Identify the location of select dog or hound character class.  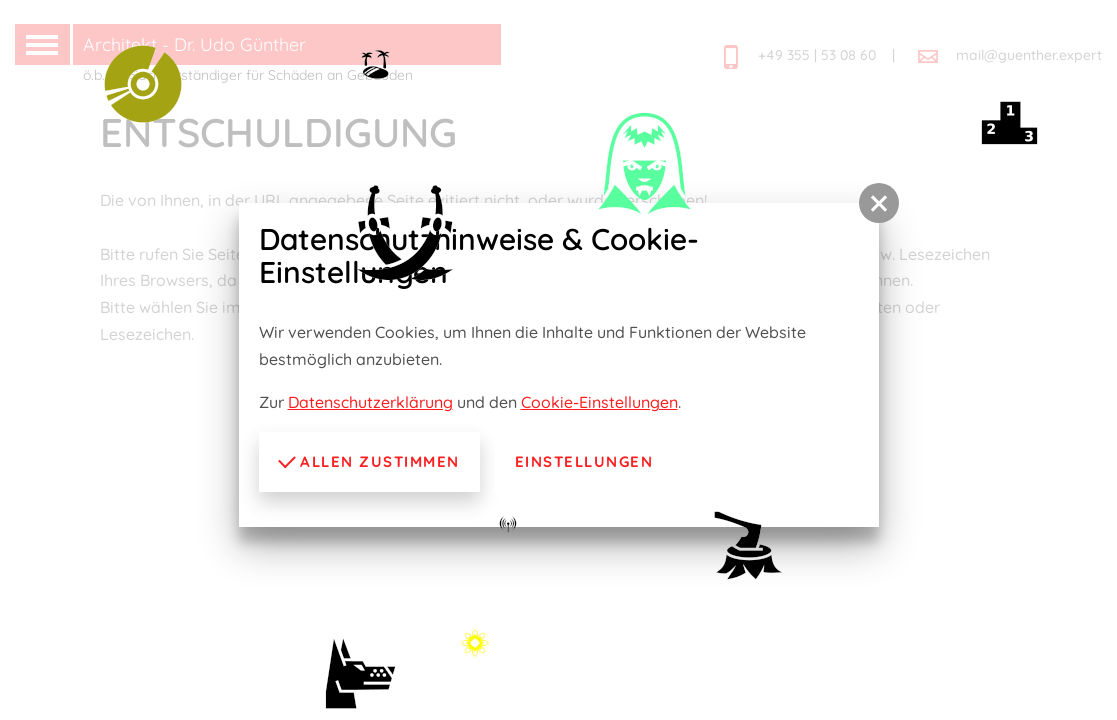
(360, 673).